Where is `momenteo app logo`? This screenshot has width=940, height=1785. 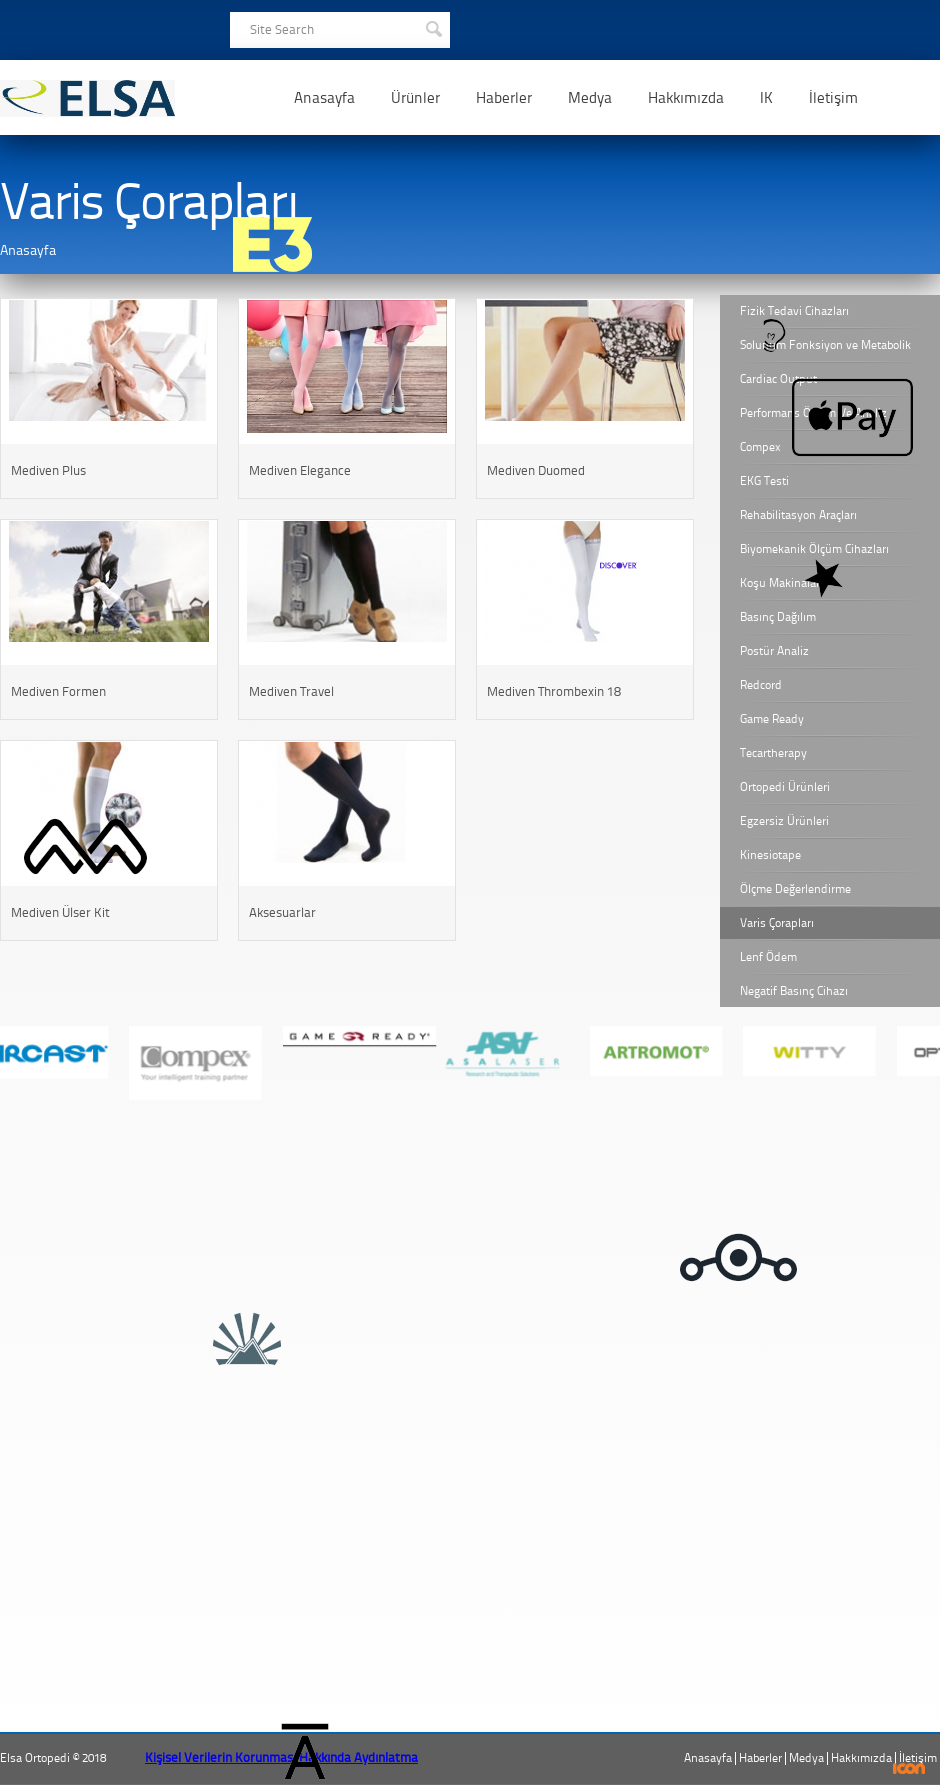
momenteo app logo is located at coordinates (85, 846).